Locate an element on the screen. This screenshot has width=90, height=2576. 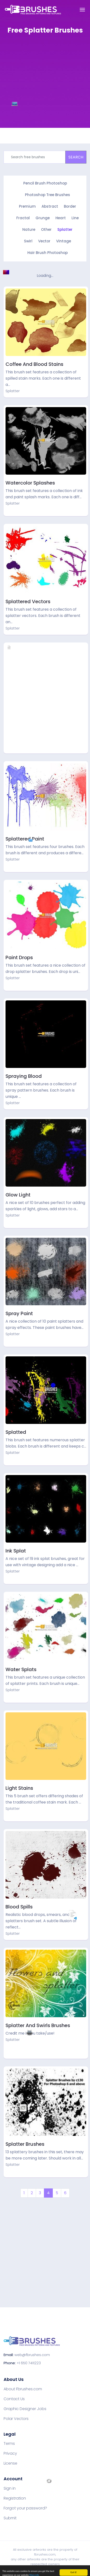
add a new printer to your system is located at coordinates (30, 2032).